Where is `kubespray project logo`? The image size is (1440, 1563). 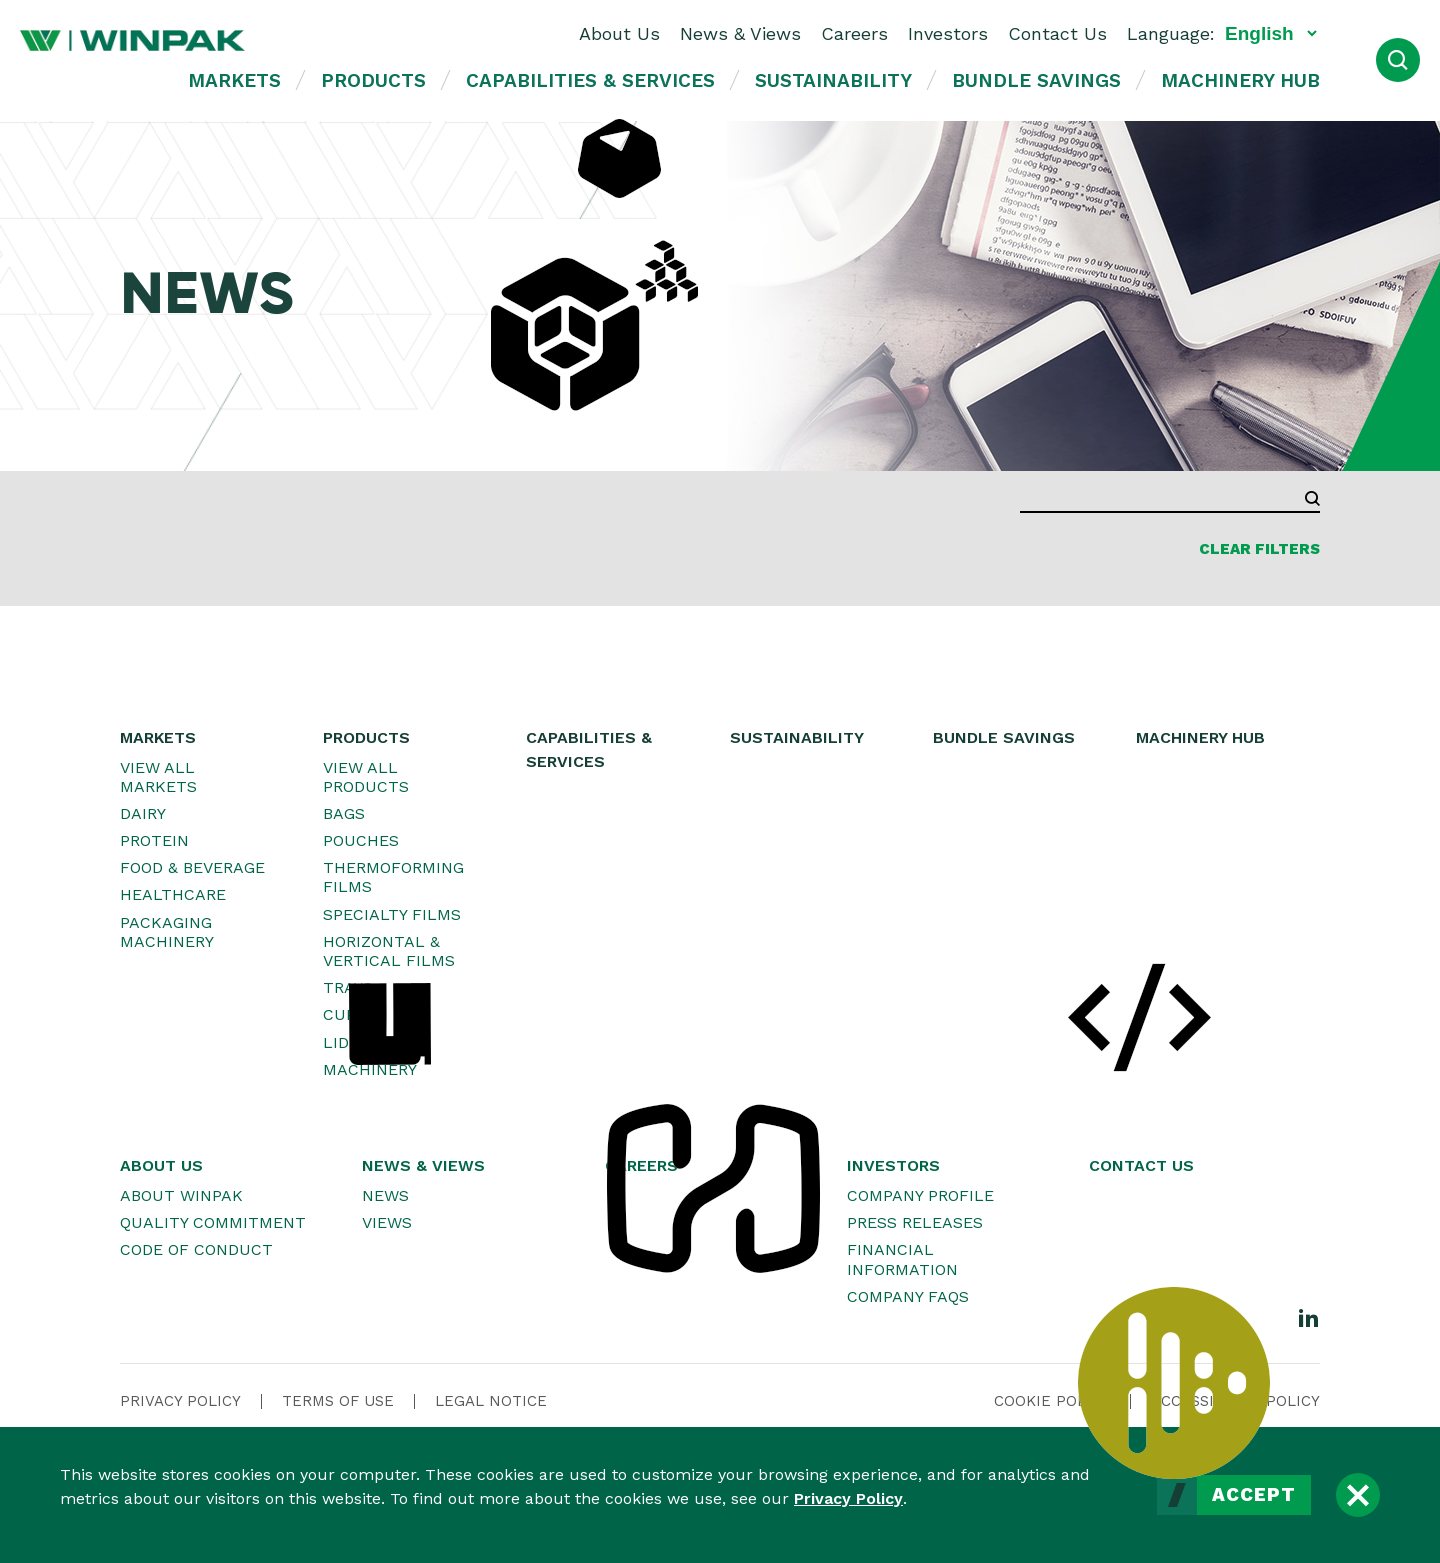
kubespray project logo is located at coordinates (594, 325).